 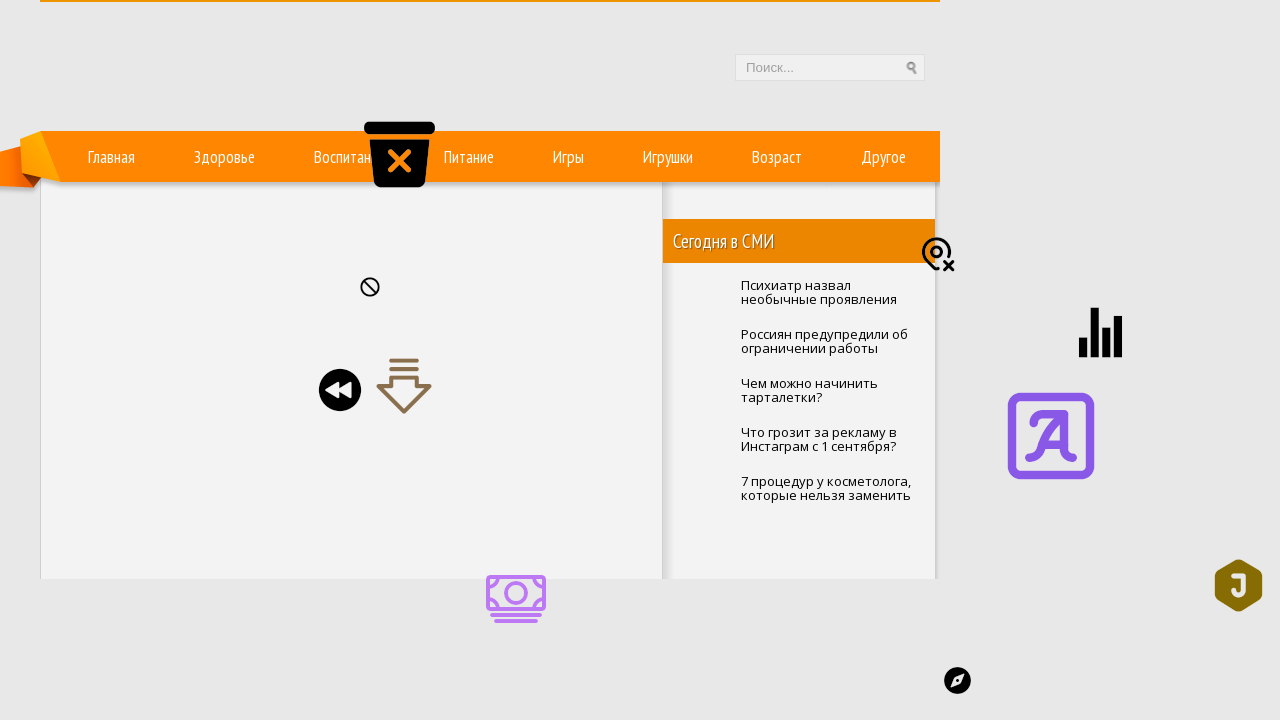 I want to click on block or ban a user, so click(x=370, y=287).